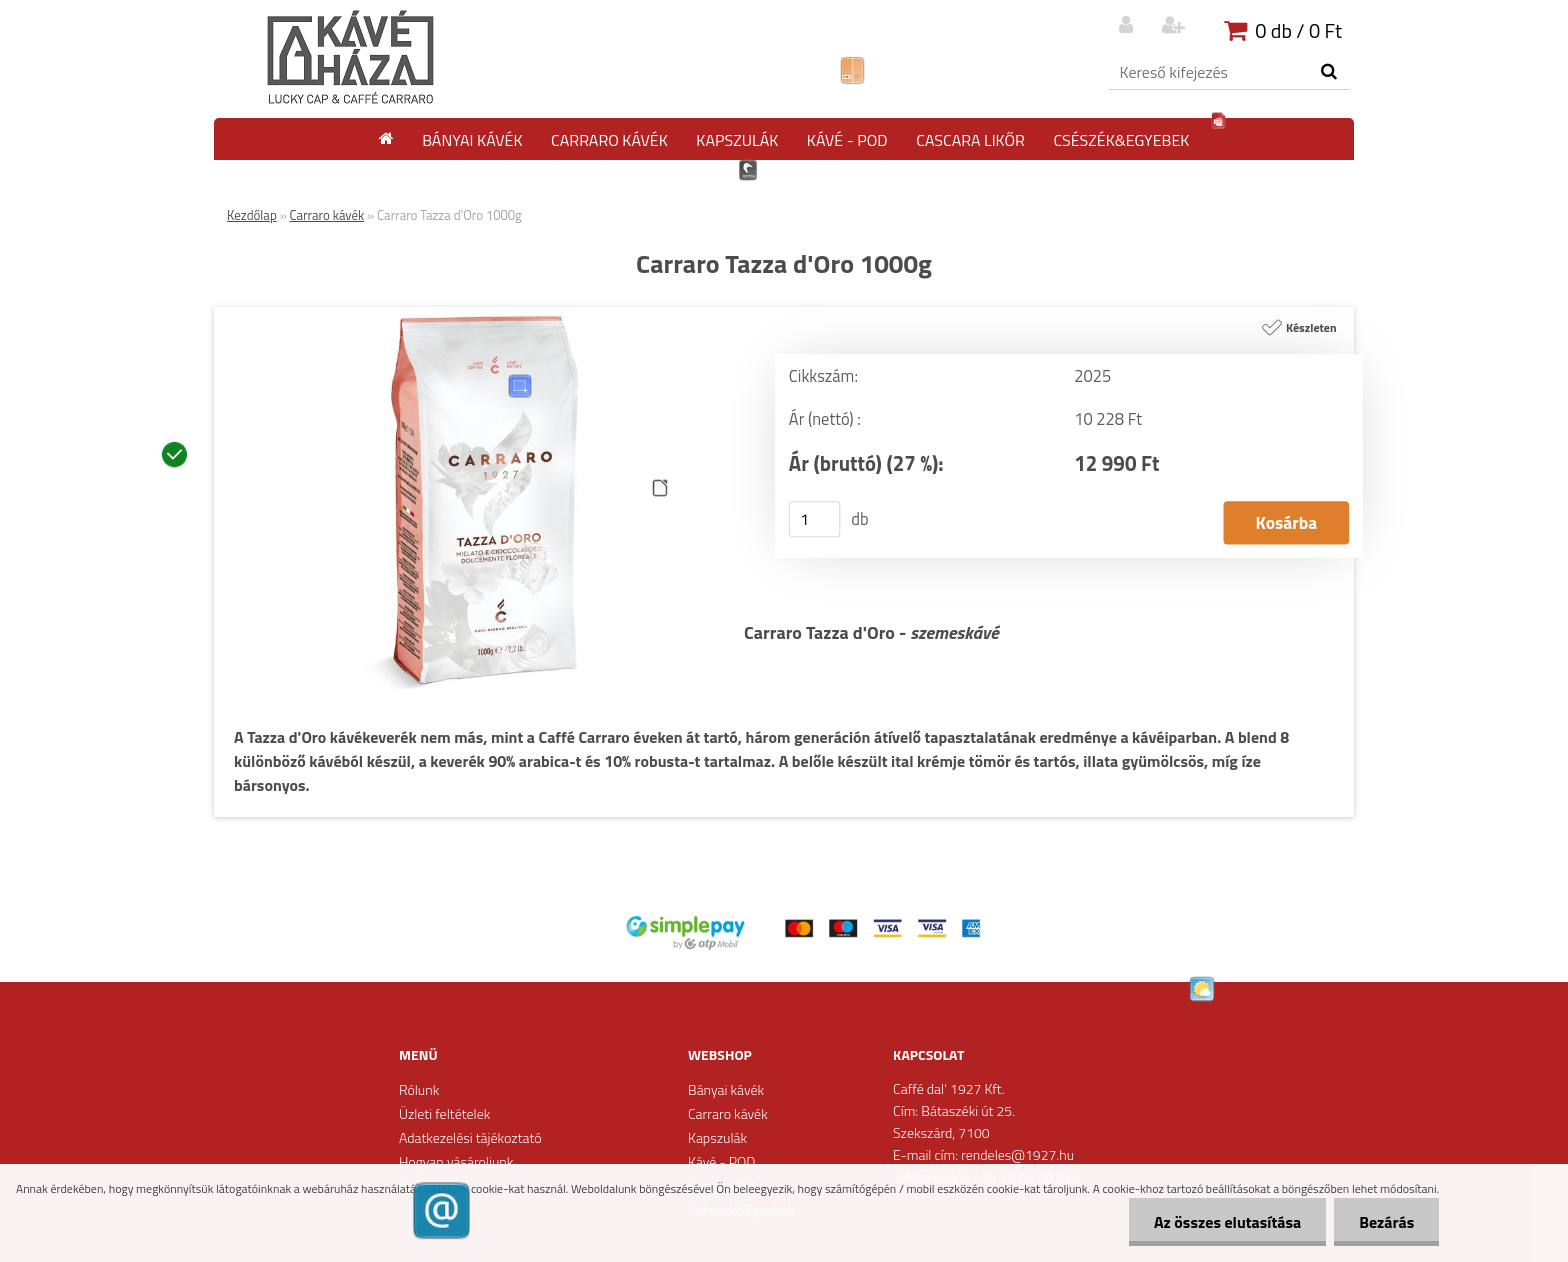  I want to click on indicates dropbox file is fully synced, so click(174, 454).